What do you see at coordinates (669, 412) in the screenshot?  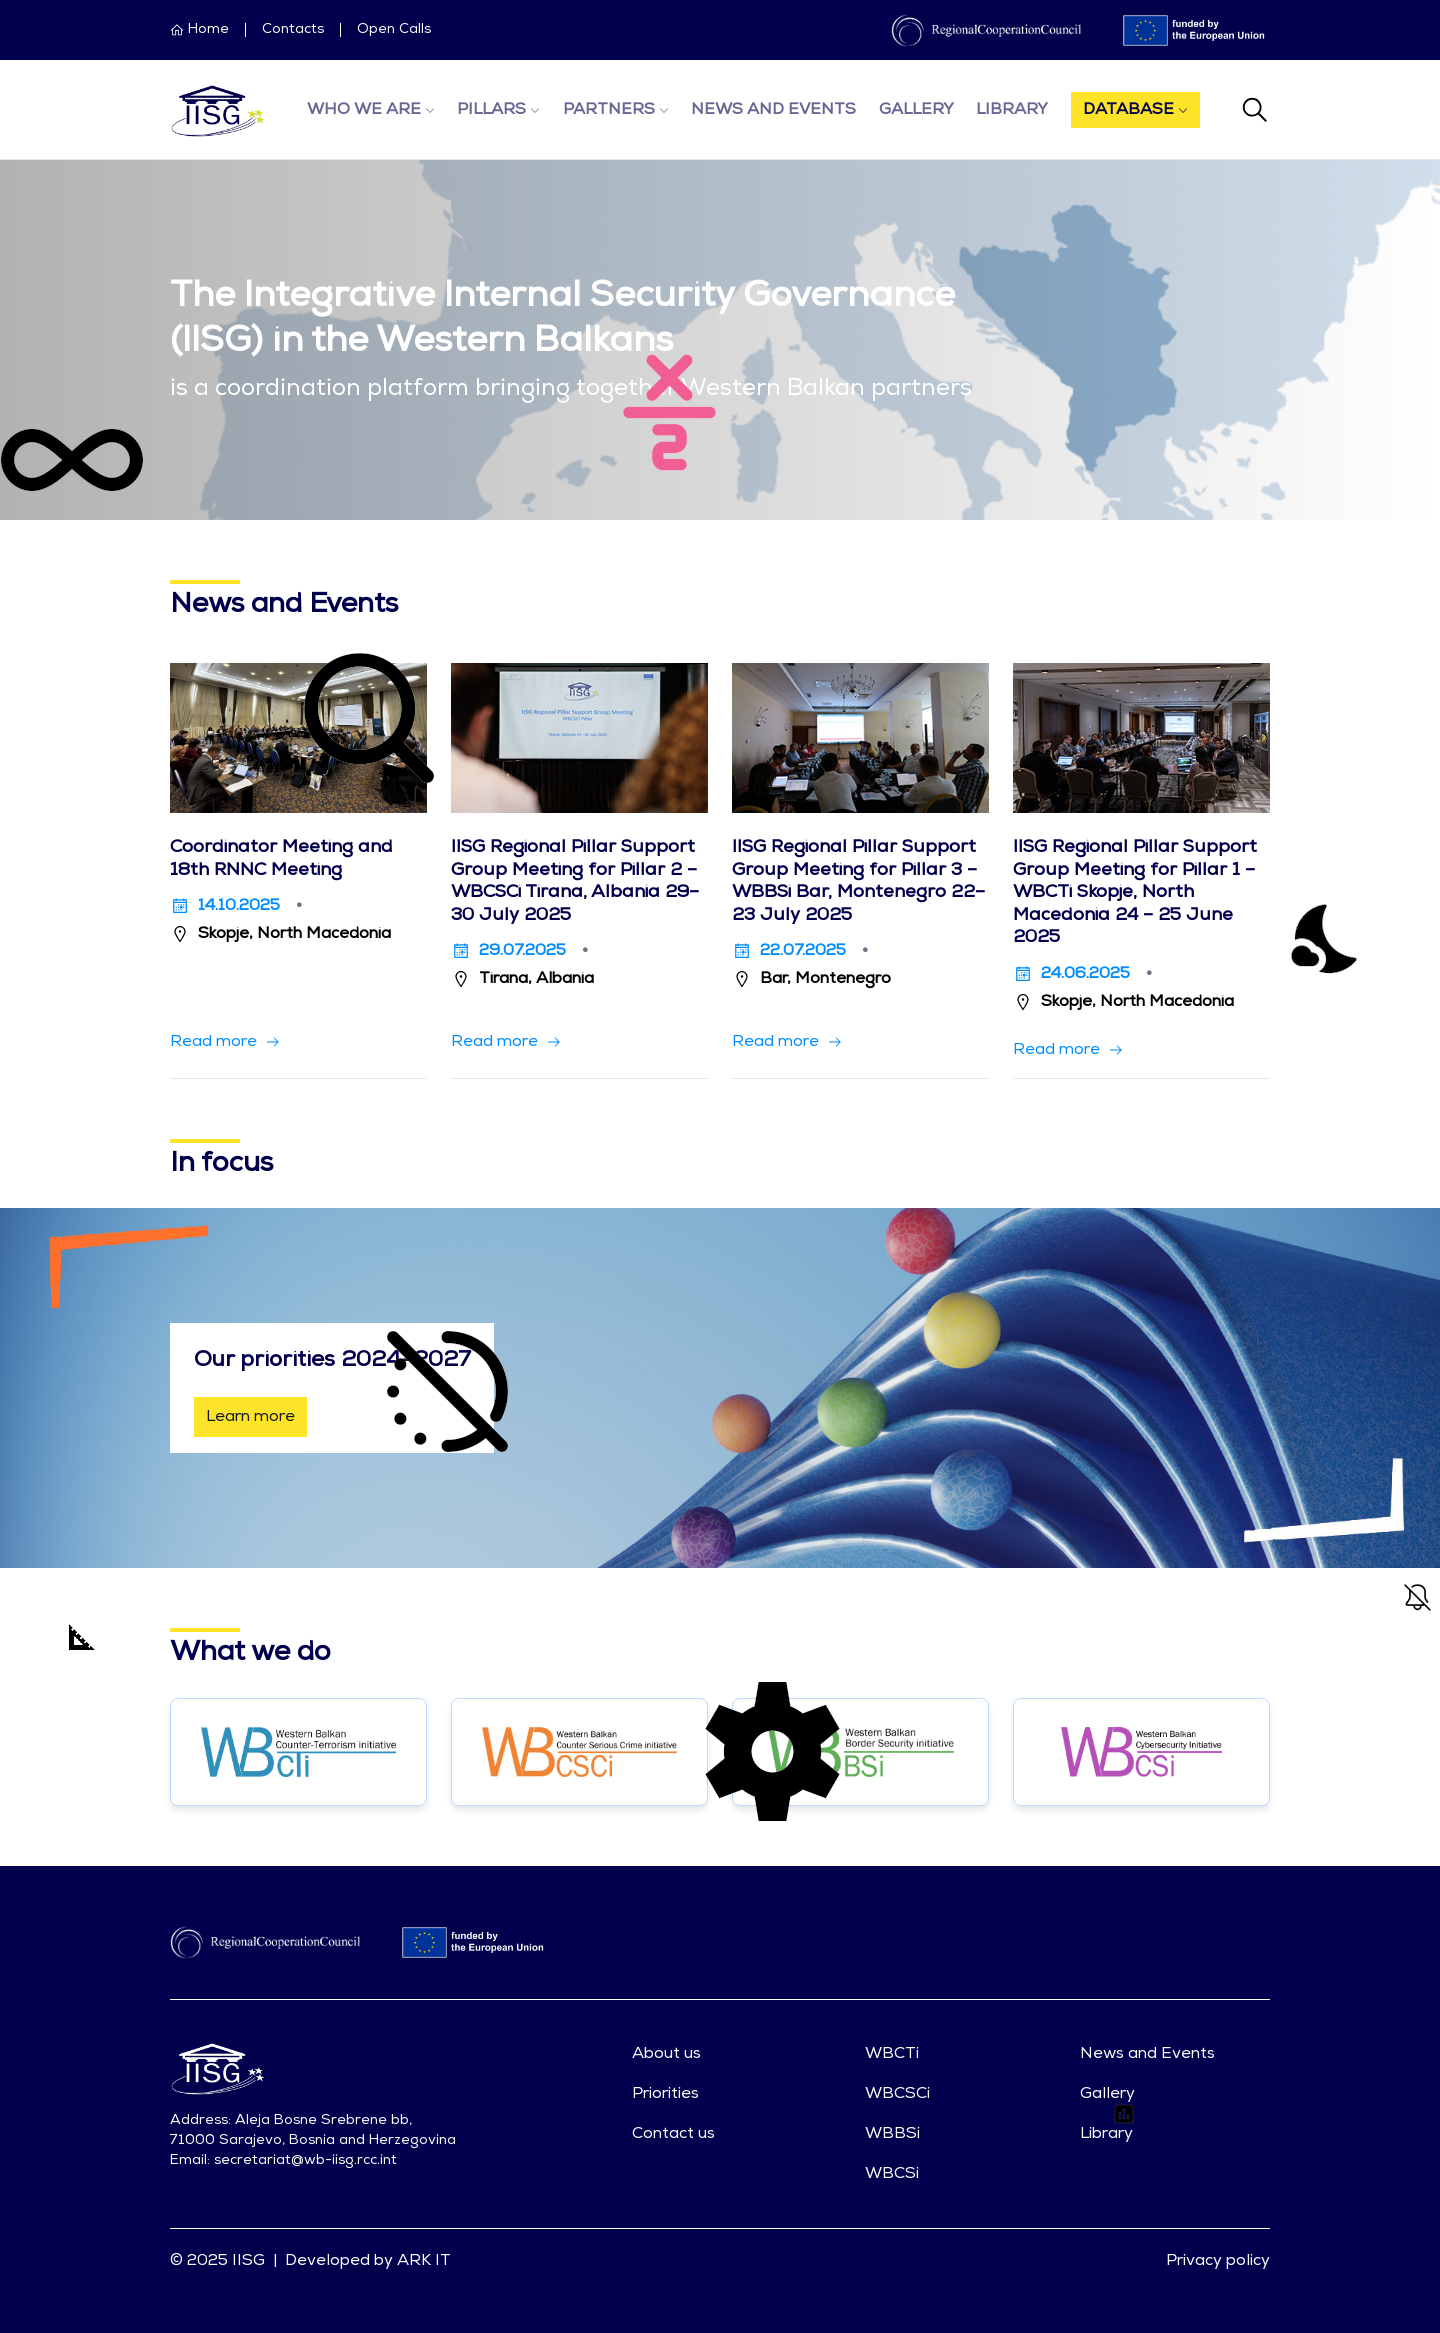 I see `perform division calculation` at bounding box center [669, 412].